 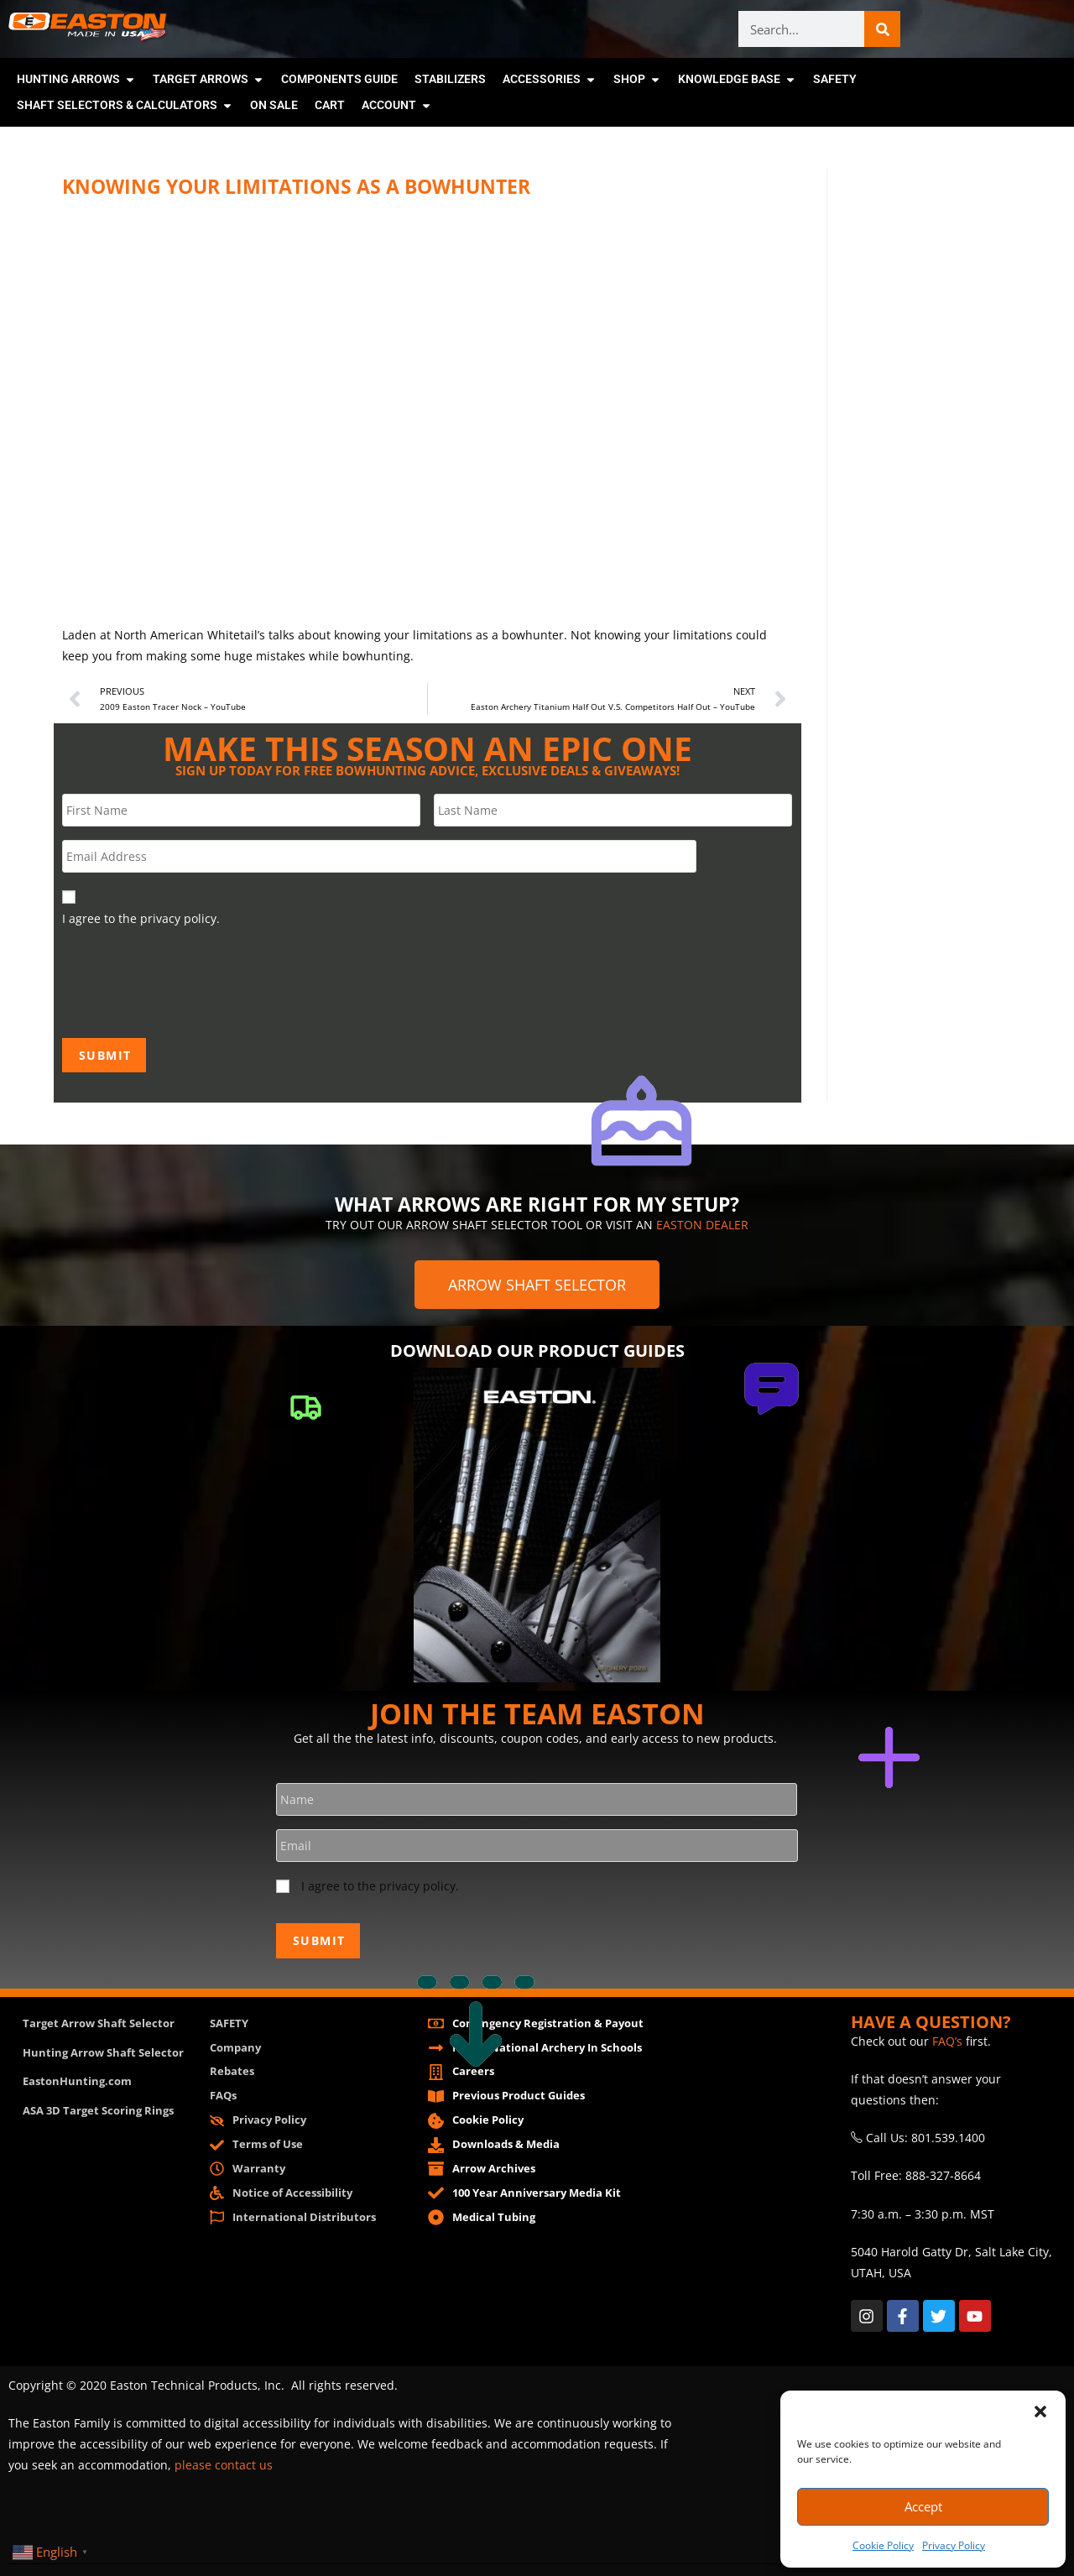 I want to click on track your delivery status, so click(x=305, y=1407).